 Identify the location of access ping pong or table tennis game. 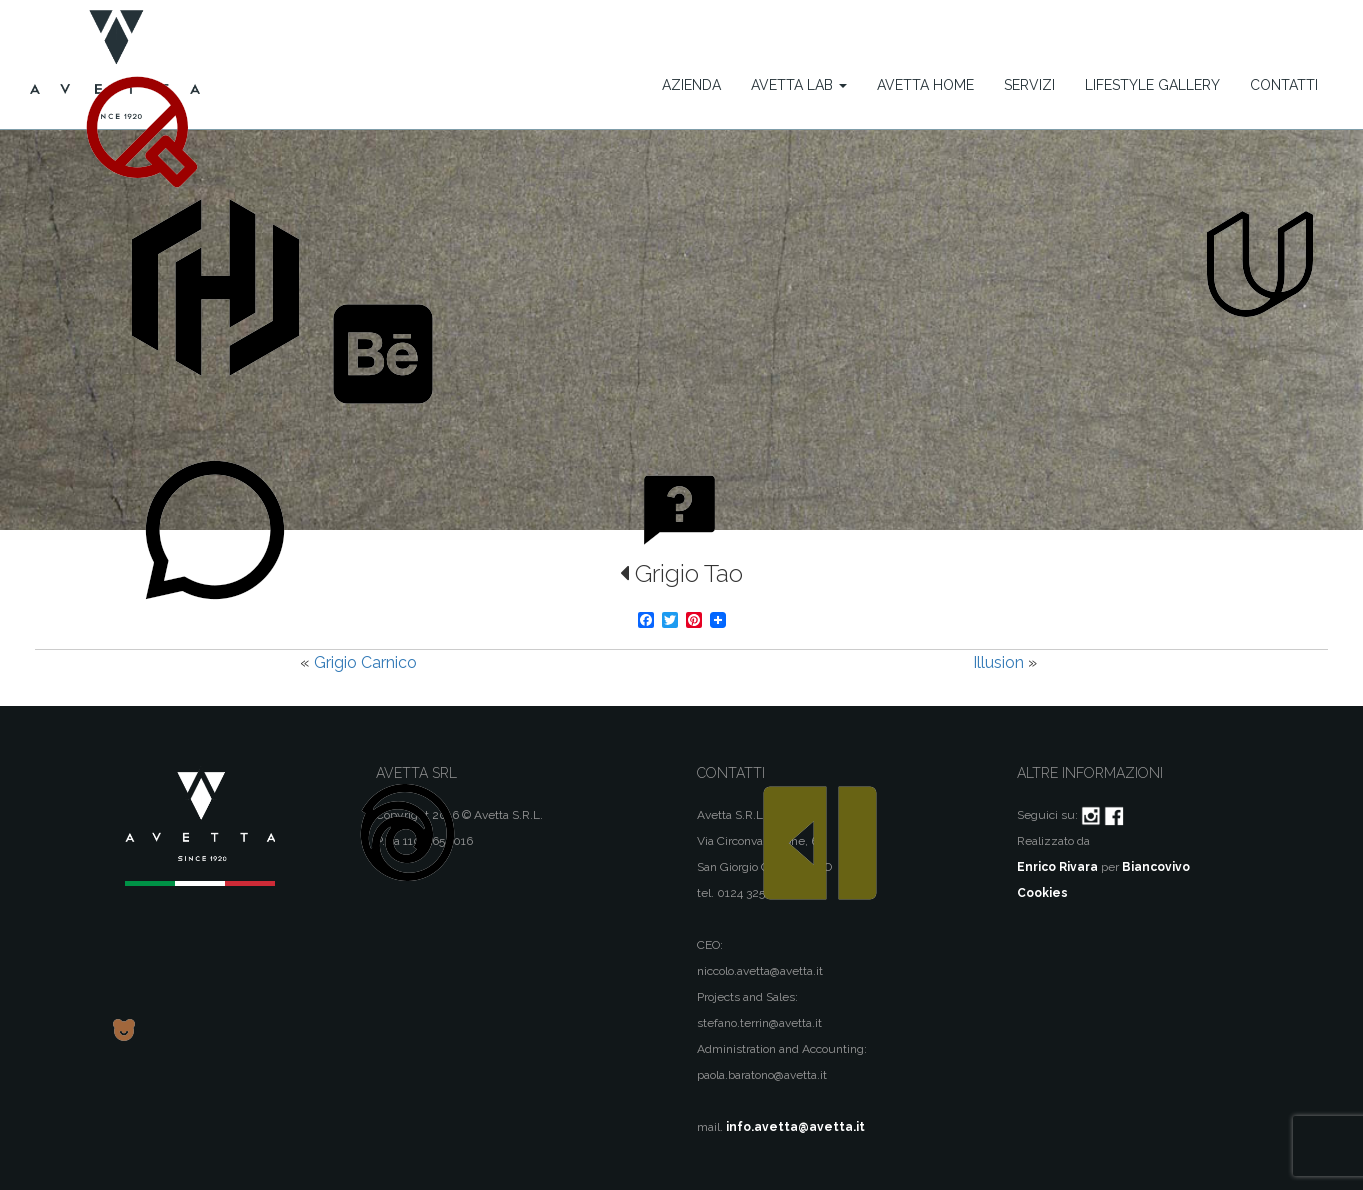
(140, 130).